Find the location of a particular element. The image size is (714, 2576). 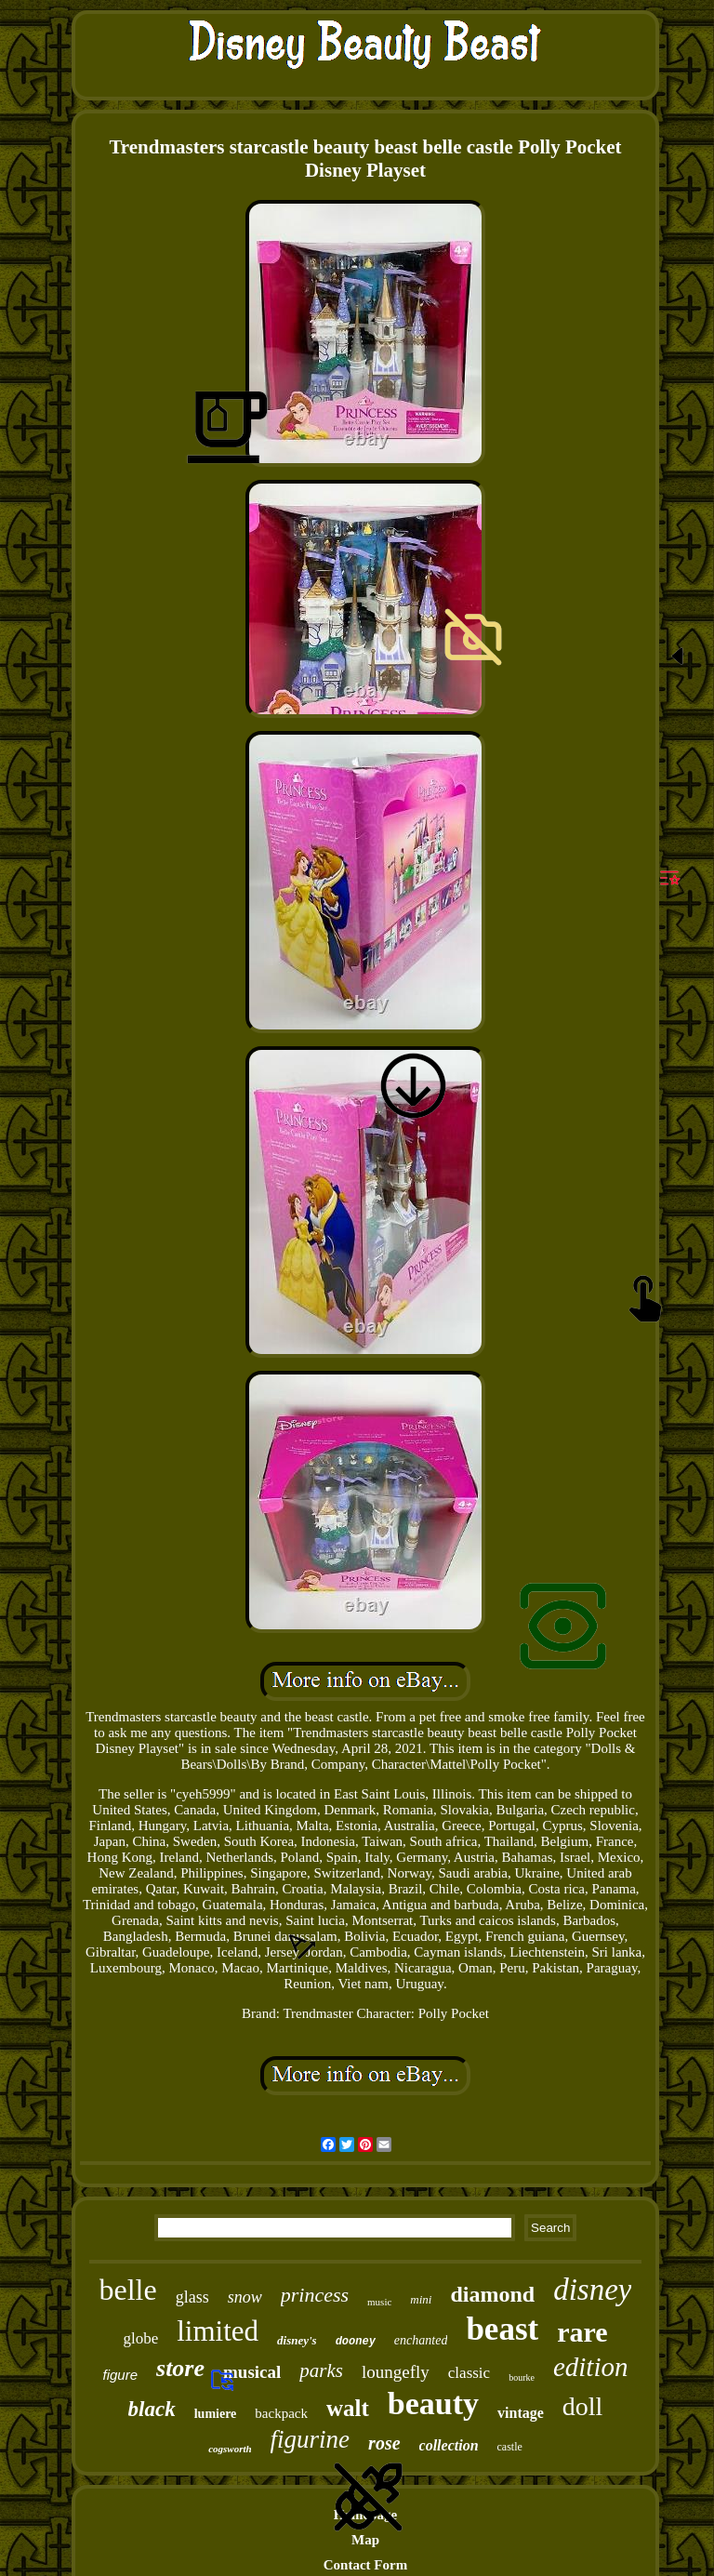

tap to interact with this element is located at coordinates (644, 1299).